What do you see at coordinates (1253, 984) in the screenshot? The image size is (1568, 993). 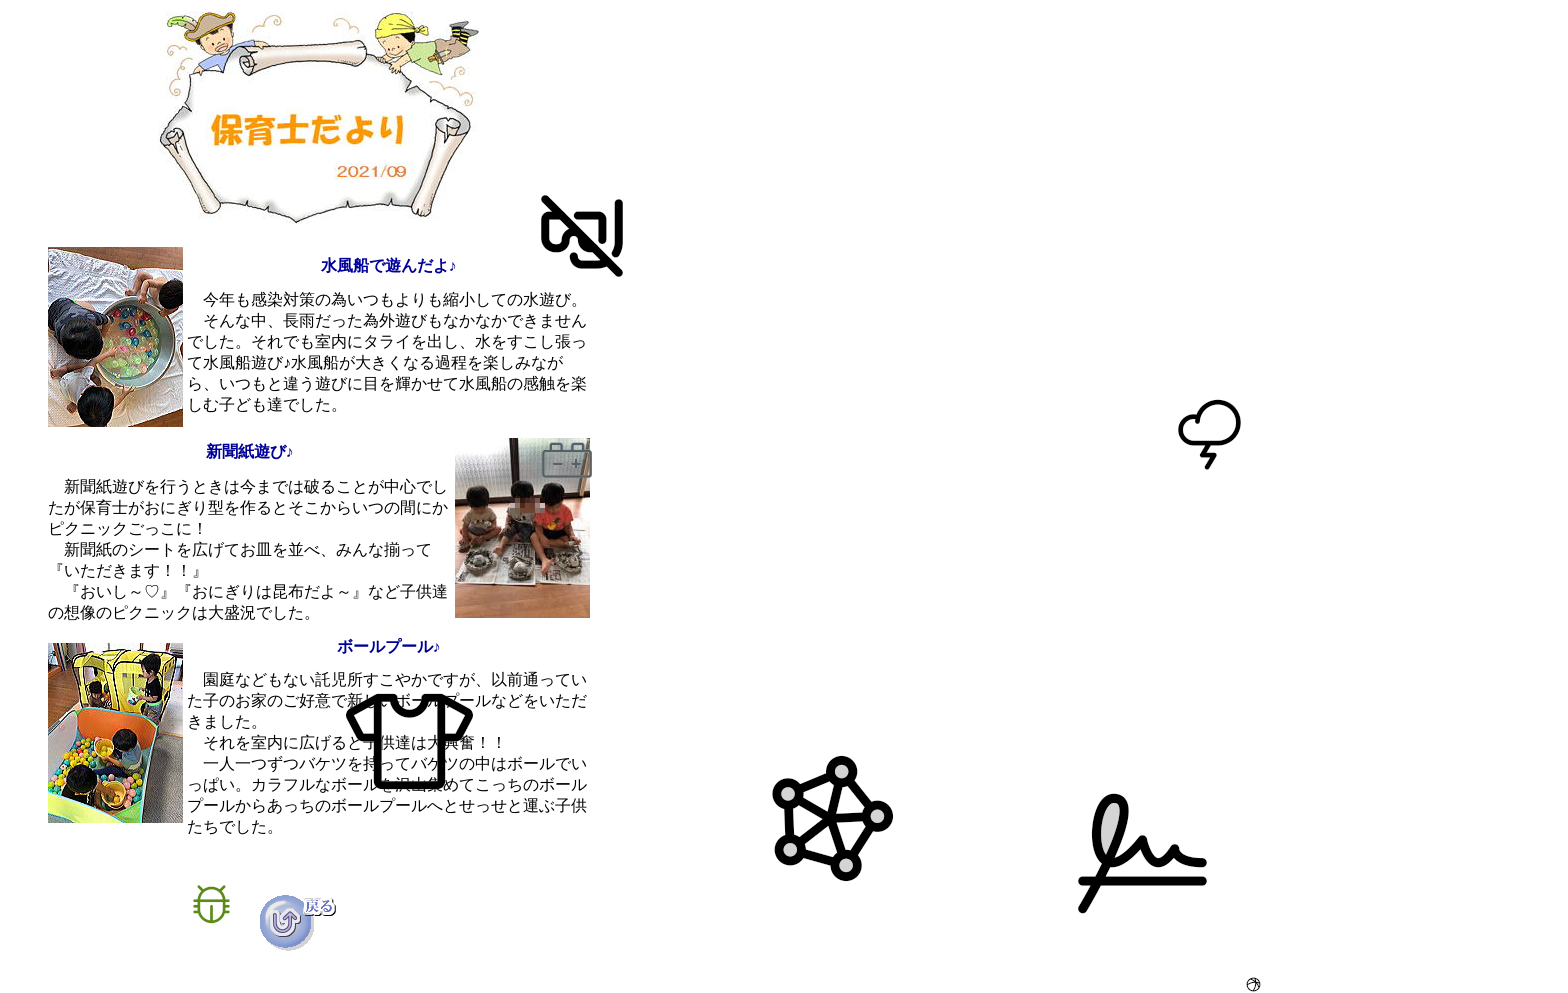 I see `access games or entertainment features` at bounding box center [1253, 984].